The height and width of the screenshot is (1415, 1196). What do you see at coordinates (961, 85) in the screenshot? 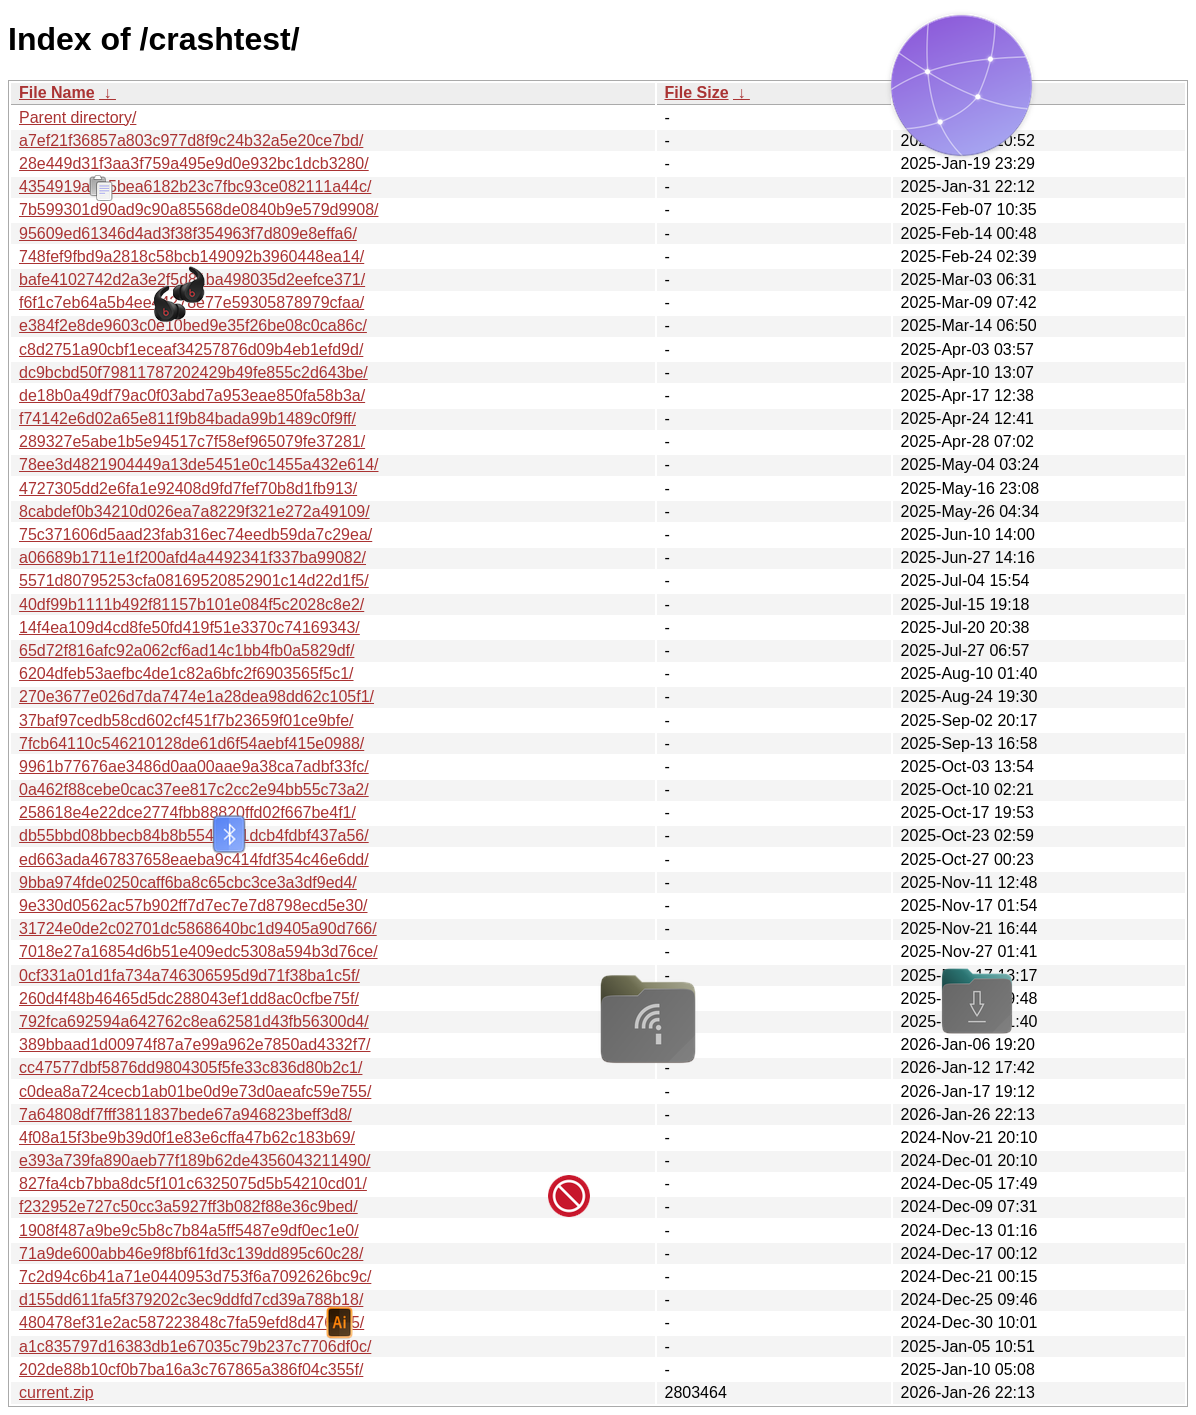
I see `access network workgroup or shared resources` at bounding box center [961, 85].